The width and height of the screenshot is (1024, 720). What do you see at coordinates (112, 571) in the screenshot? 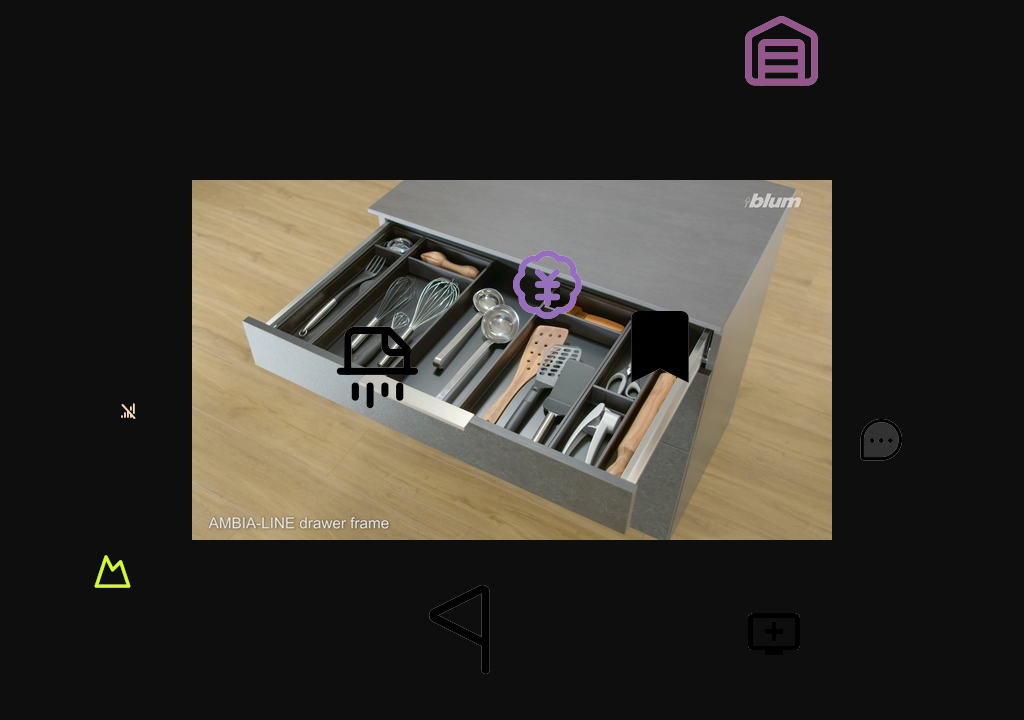
I see `view outdoor or nature-related content` at bounding box center [112, 571].